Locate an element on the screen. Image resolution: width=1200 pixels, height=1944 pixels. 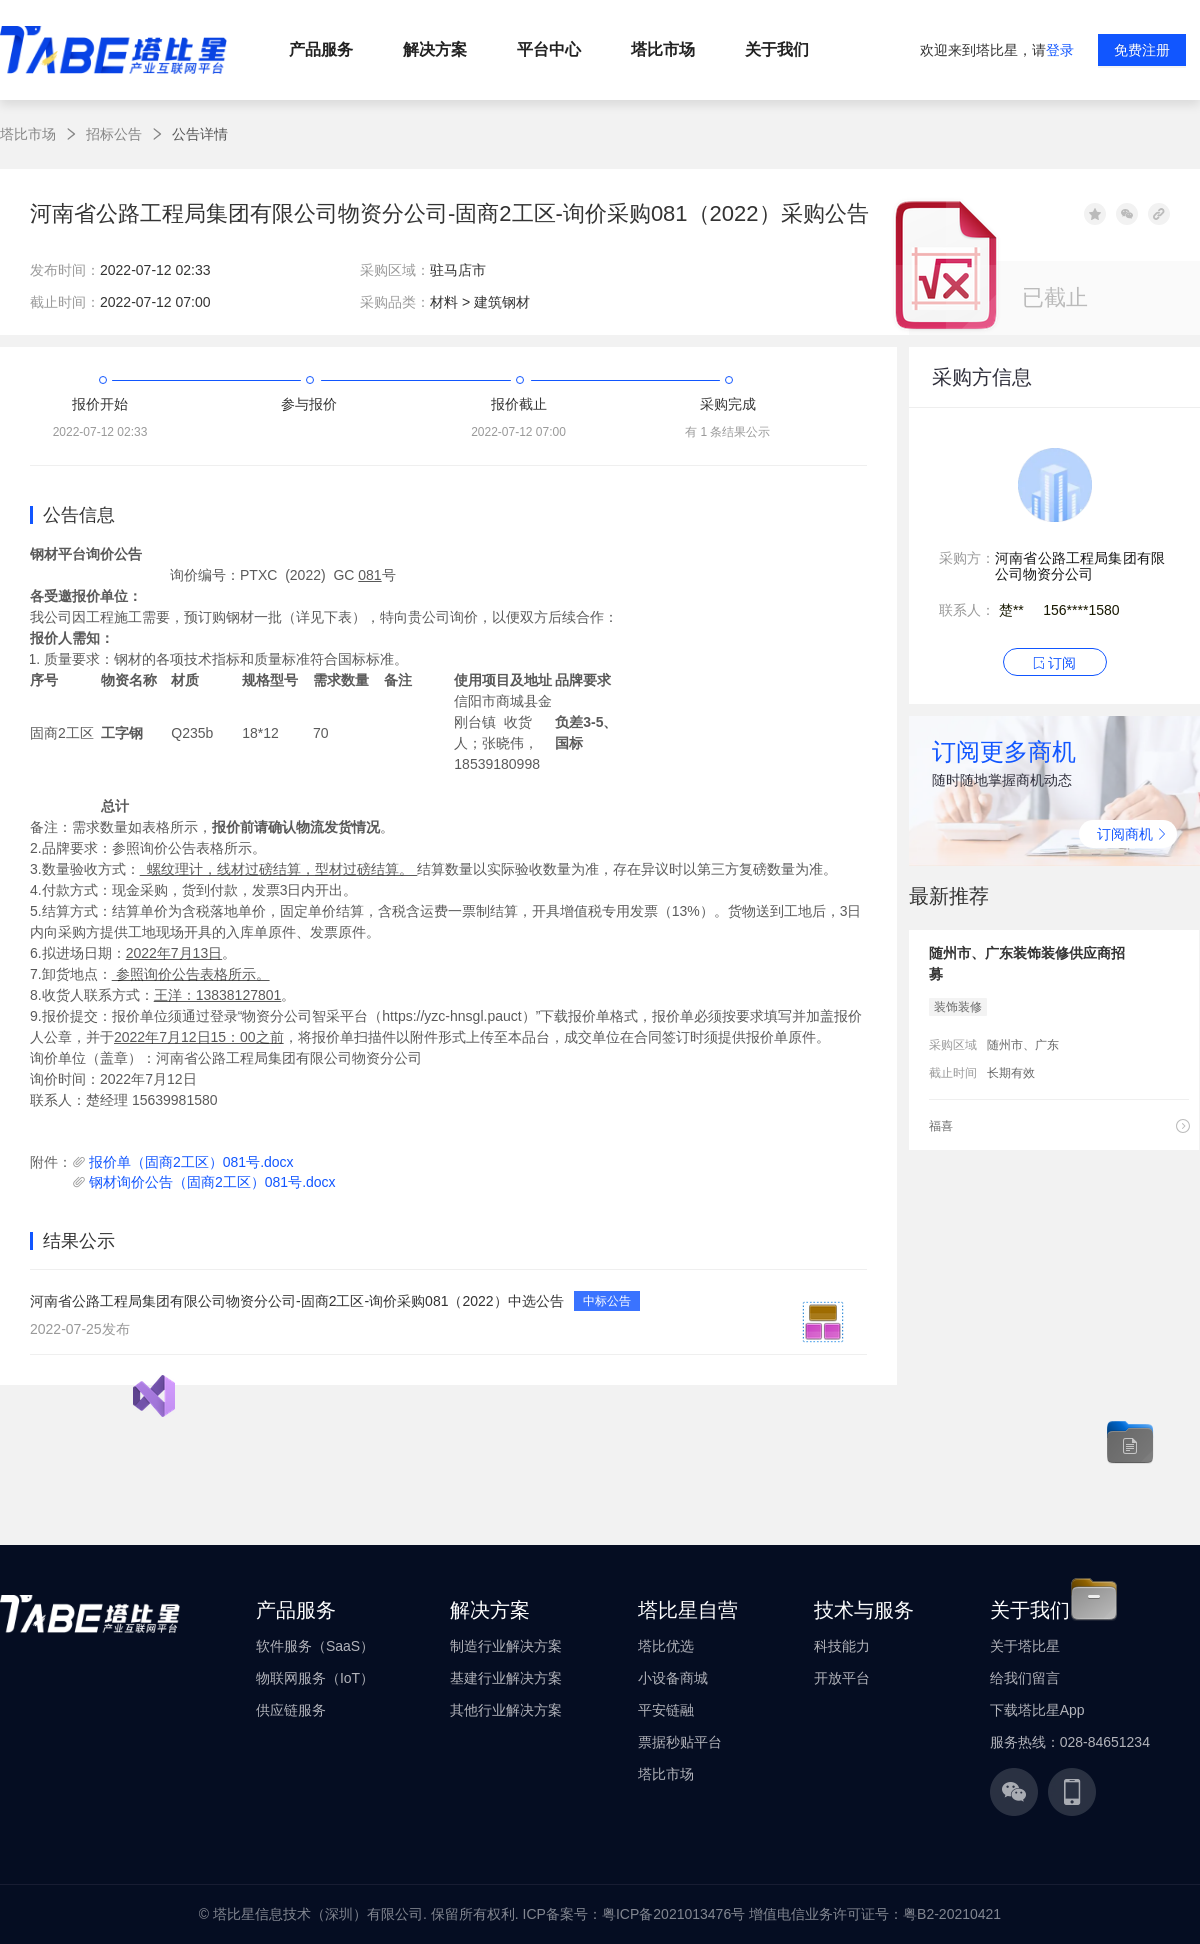
open your documents folder is located at coordinates (1130, 1442).